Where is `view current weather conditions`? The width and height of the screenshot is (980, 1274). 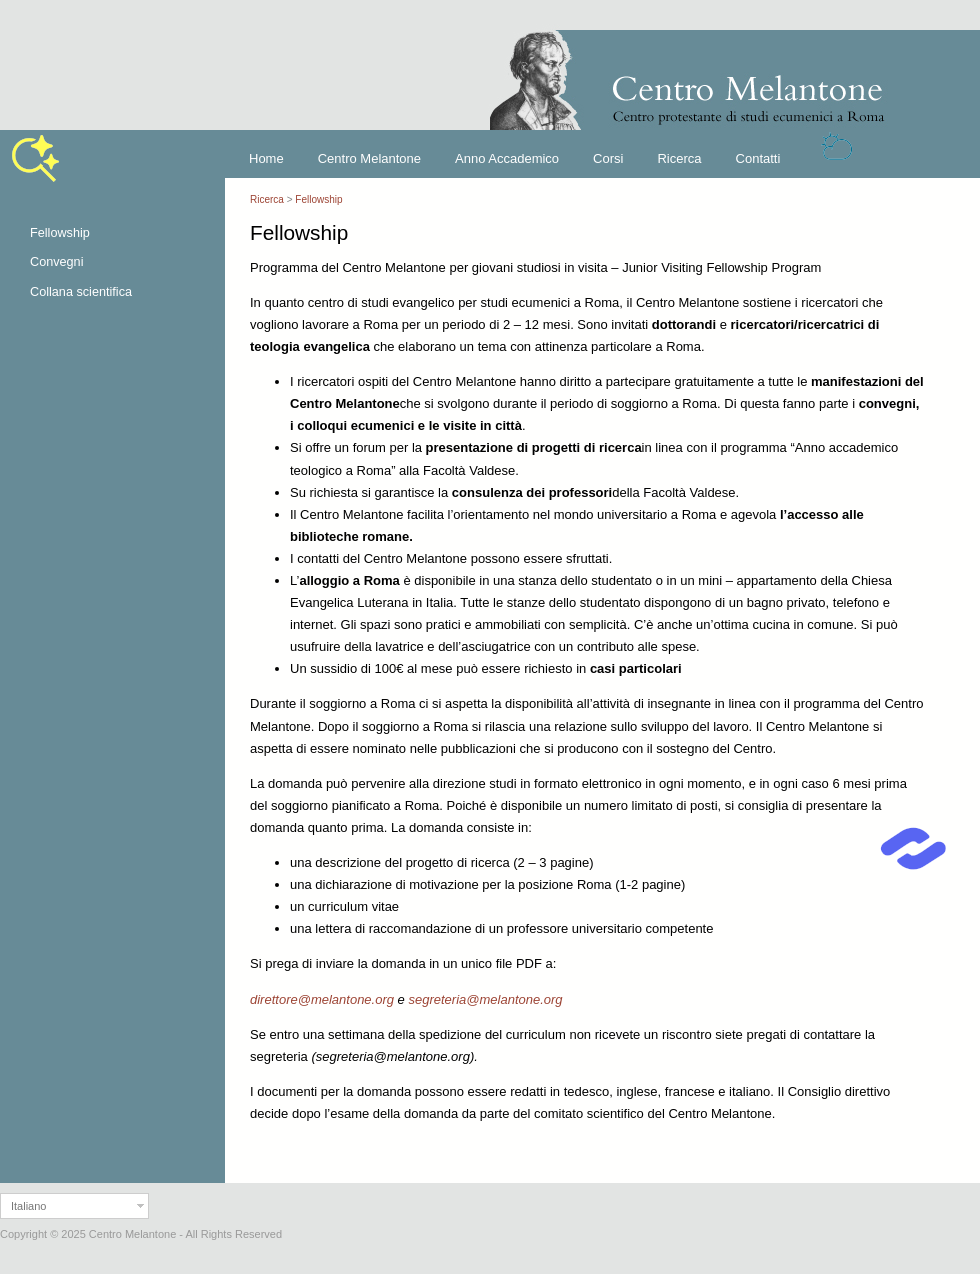
view current weather conditions is located at coordinates (836, 146).